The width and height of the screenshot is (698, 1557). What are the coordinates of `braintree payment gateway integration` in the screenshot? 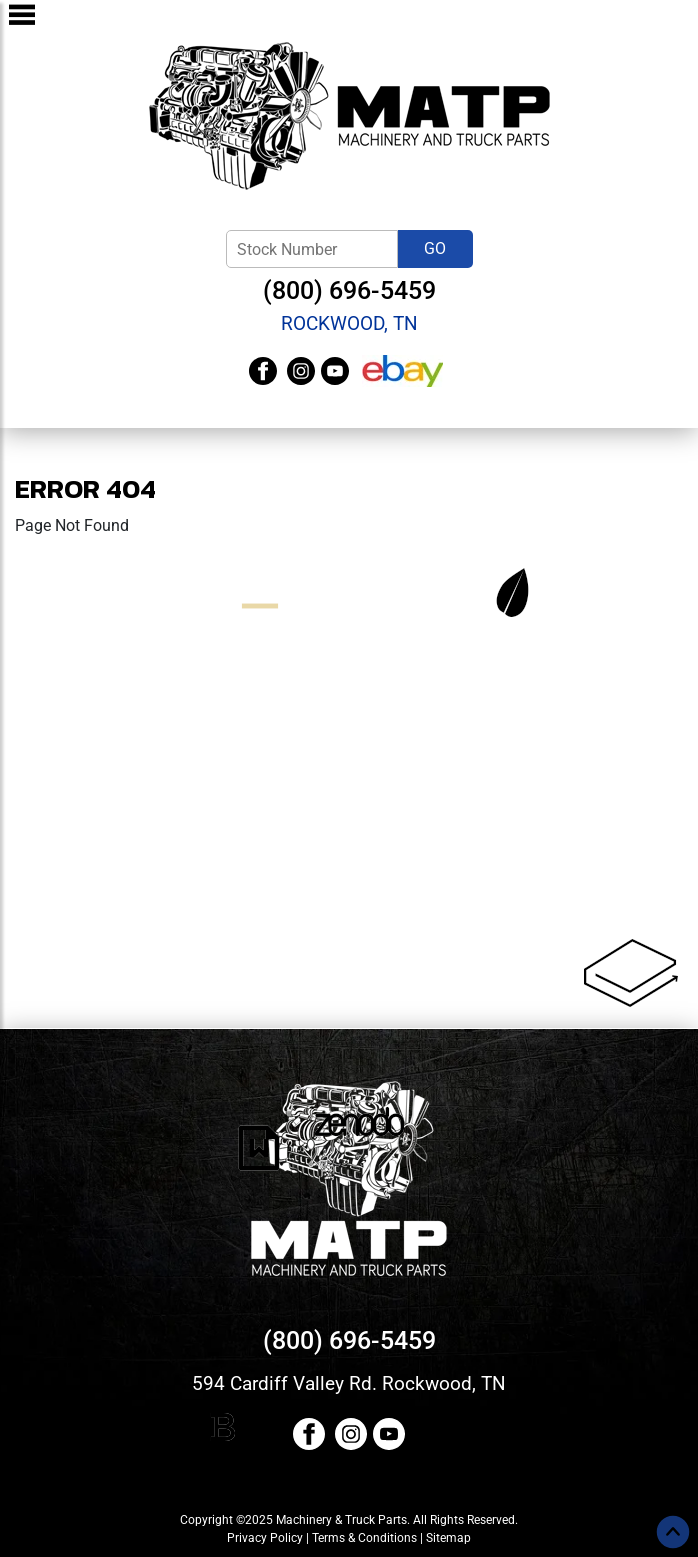 It's located at (223, 1427).